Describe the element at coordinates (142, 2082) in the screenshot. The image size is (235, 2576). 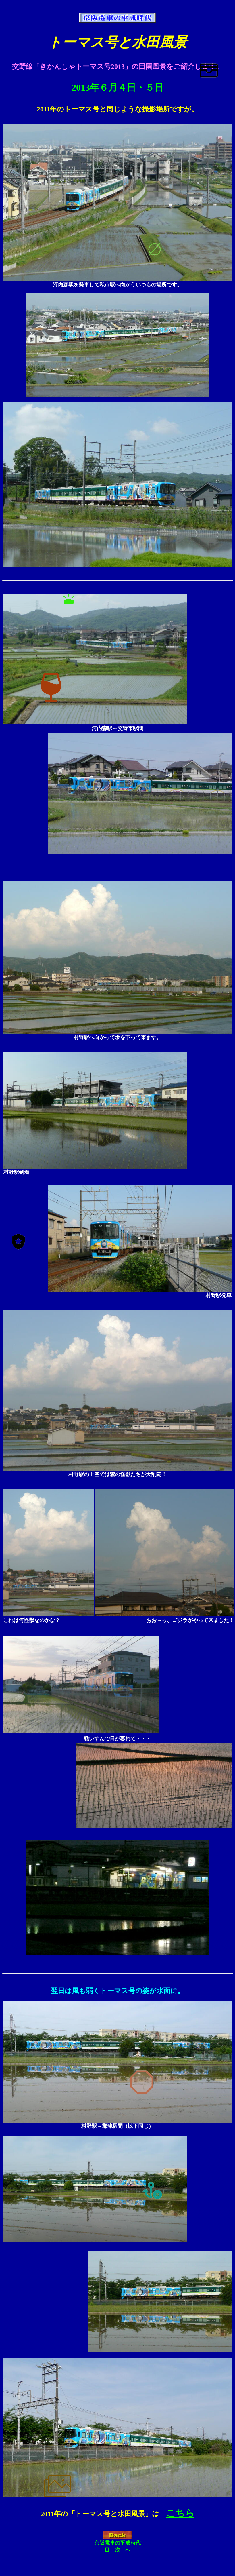
I see `stop or halt action indicator` at that location.